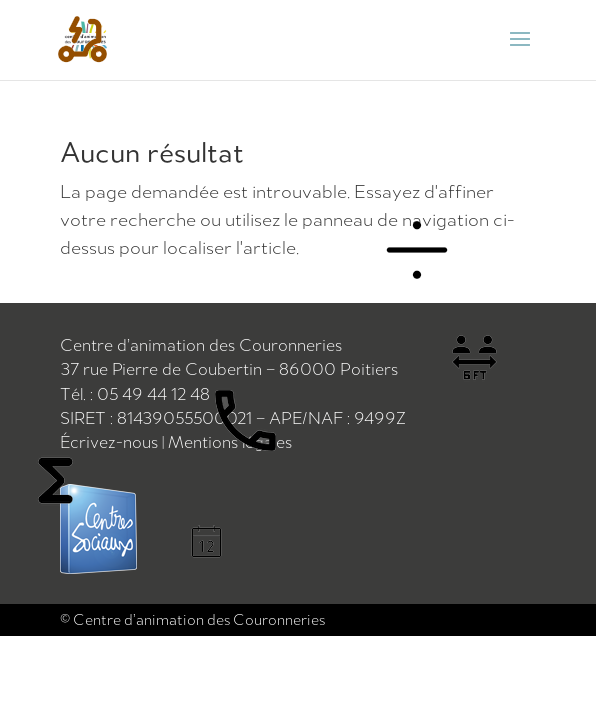 The width and height of the screenshot is (596, 720). I want to click on make a phone call, so click(245, 420).